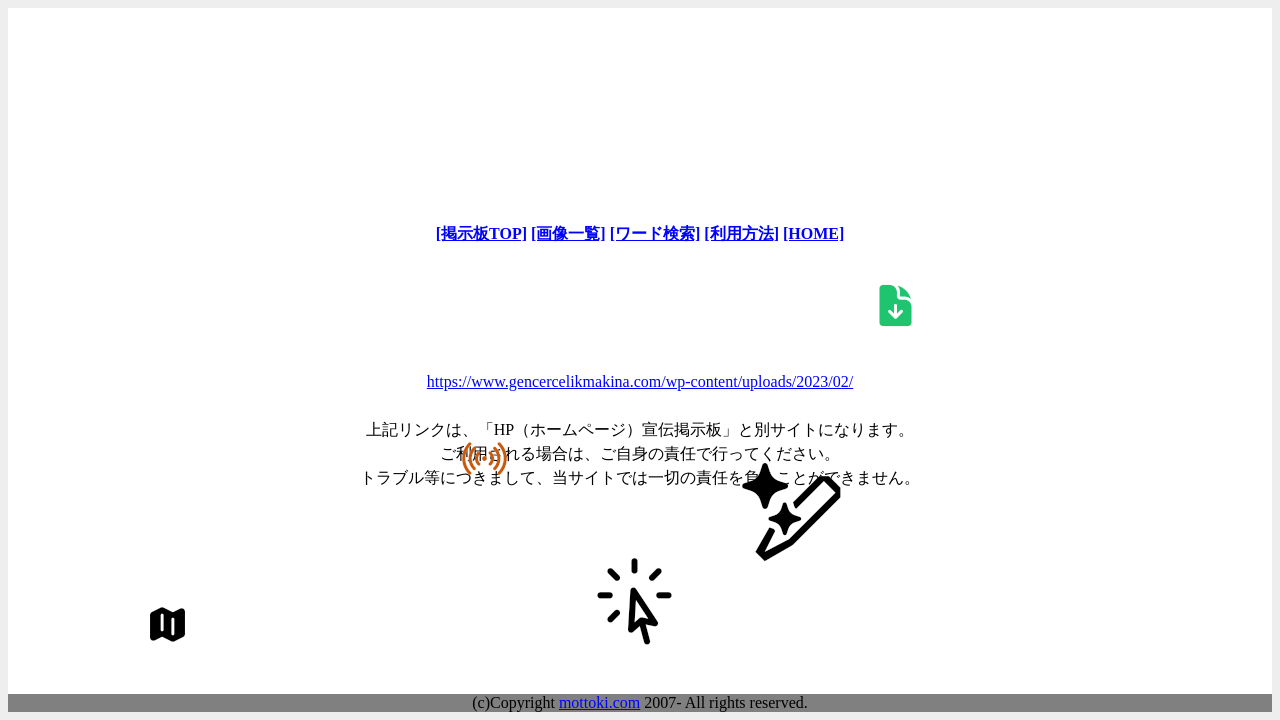 The image size is (1280, 720). Describe the element at coordinates (895, 305) in the screenshot. I see `download a document or file` at that location.